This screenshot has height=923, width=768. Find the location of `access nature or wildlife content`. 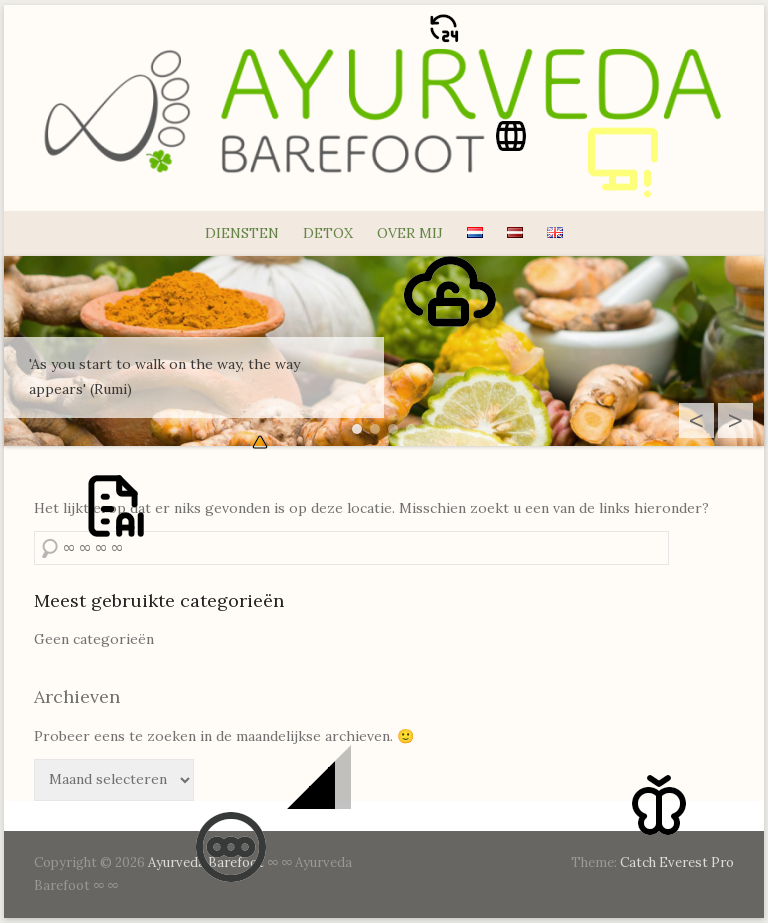

access nature or wildlife content is located at coordinates (659, 805).